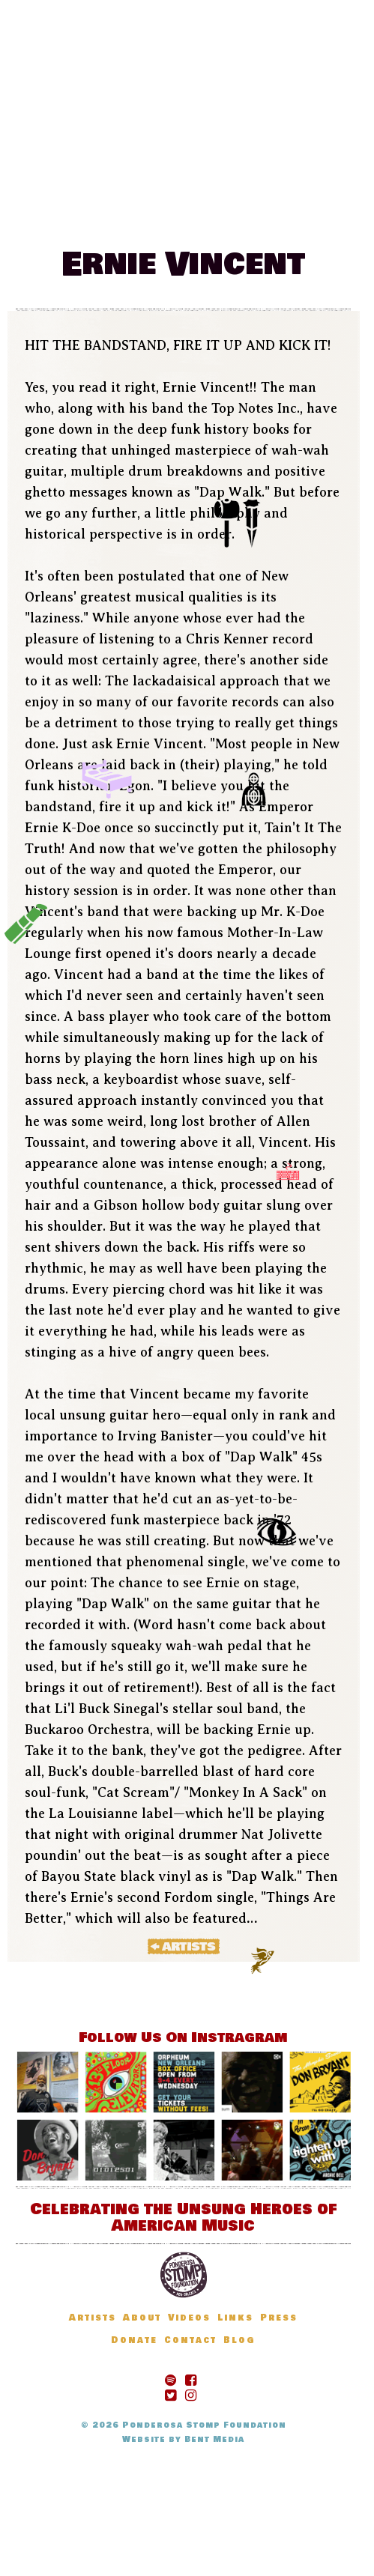 Image resolution: width=374 pixels, height=2576 pixels. I want to click on craft or equip stake and hammer weapons, so click(237, 523).